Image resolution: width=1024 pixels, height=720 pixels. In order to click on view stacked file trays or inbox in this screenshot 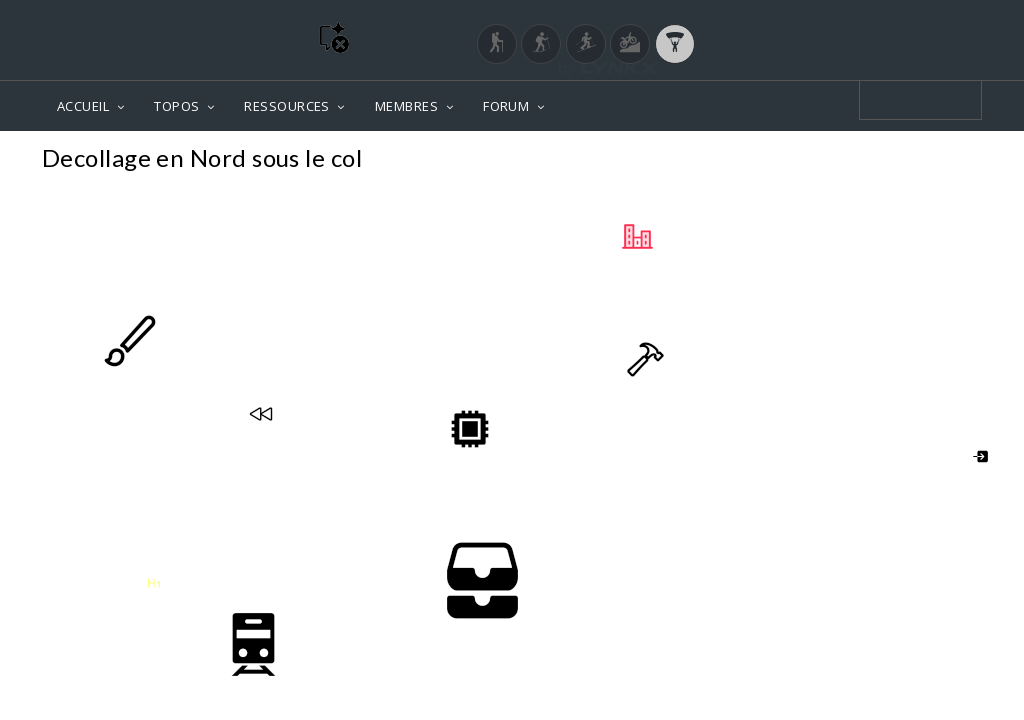, I will do `click(482, 580)`.